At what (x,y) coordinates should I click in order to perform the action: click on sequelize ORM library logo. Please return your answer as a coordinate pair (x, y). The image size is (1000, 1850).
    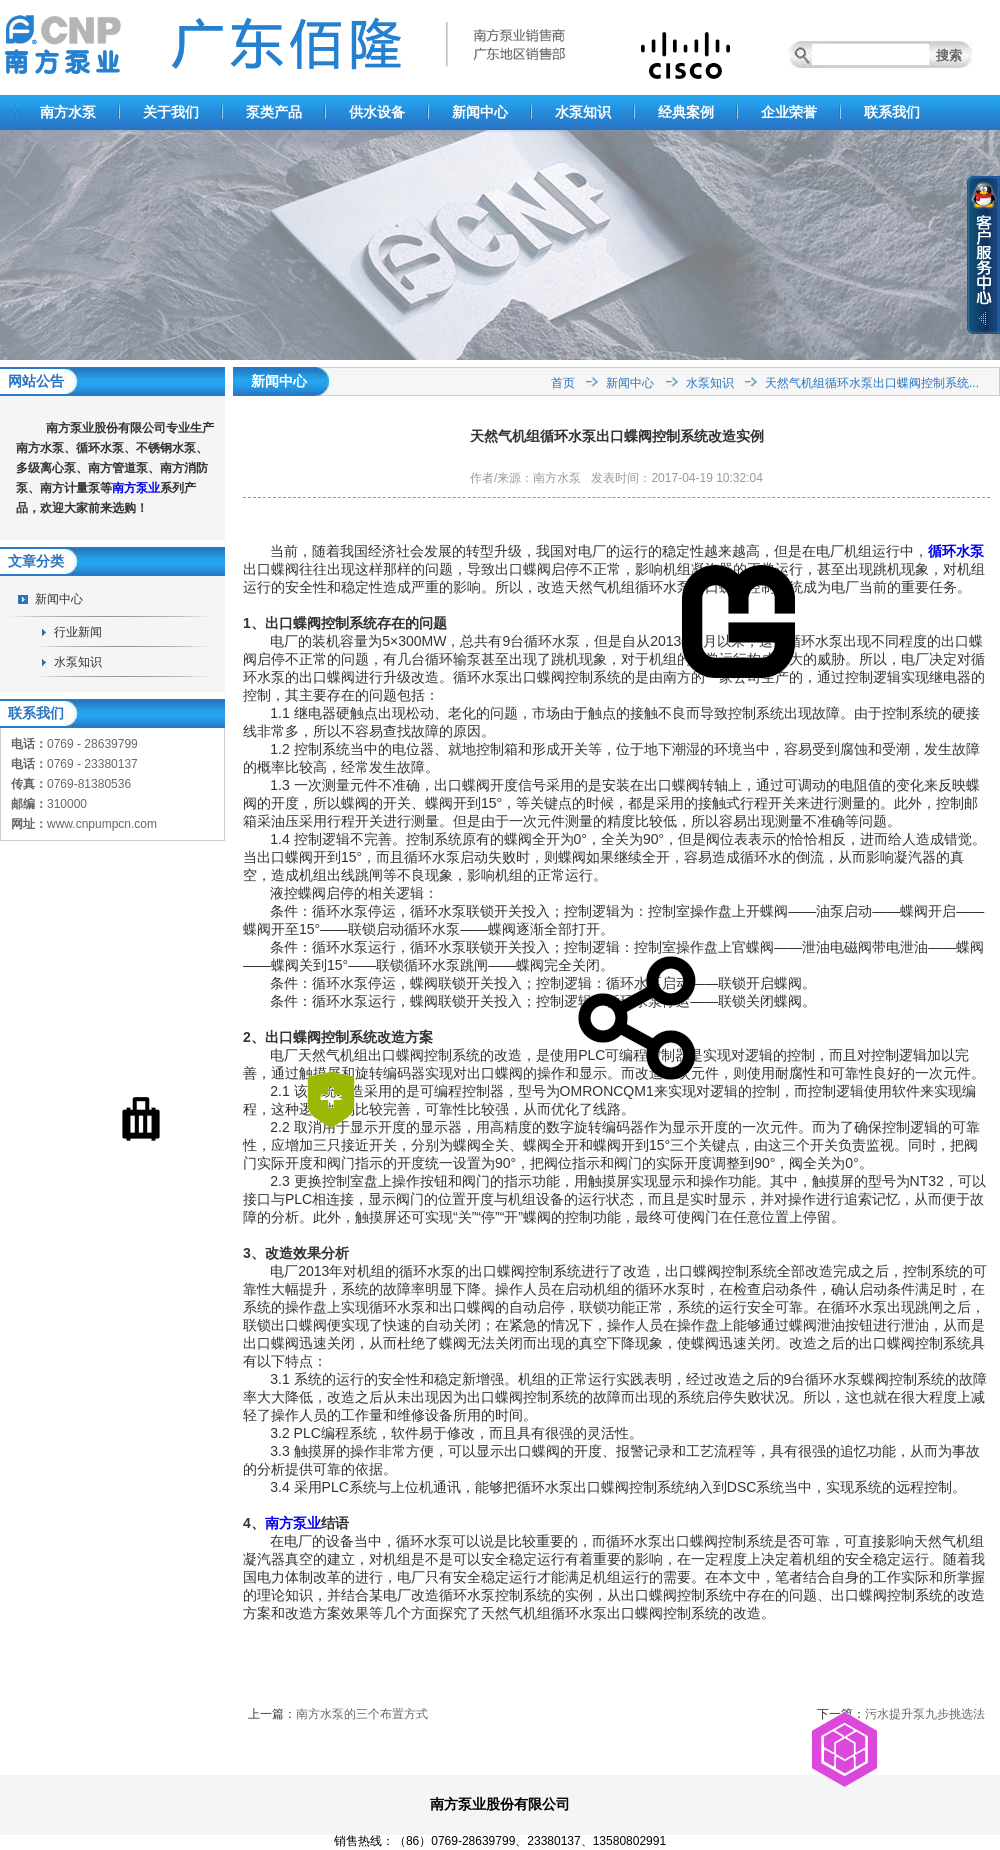
    Looking at the image, I should click on (844, 1749).